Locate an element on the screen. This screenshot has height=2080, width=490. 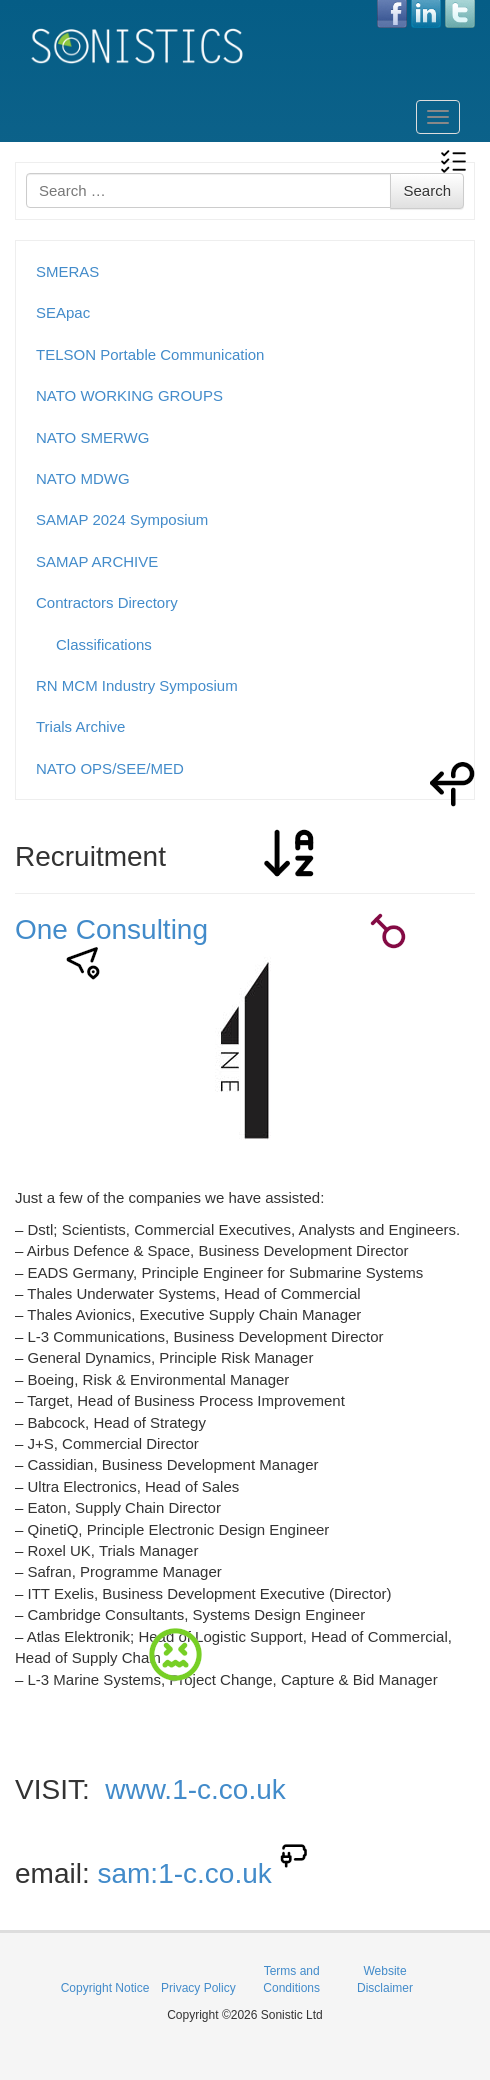
undo recent action is located at coordinates (451, 783).